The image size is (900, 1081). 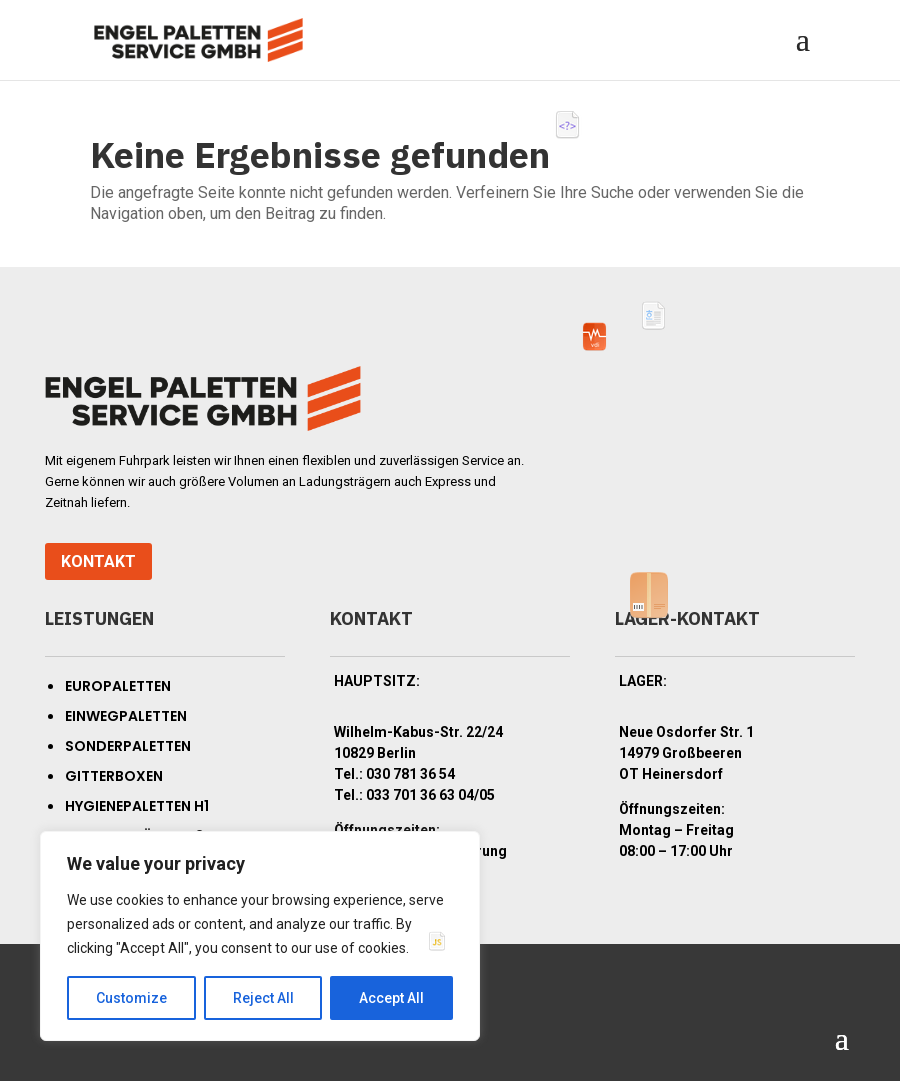 I want to click on indicates a javascript file type, so click(x=437, y=941).